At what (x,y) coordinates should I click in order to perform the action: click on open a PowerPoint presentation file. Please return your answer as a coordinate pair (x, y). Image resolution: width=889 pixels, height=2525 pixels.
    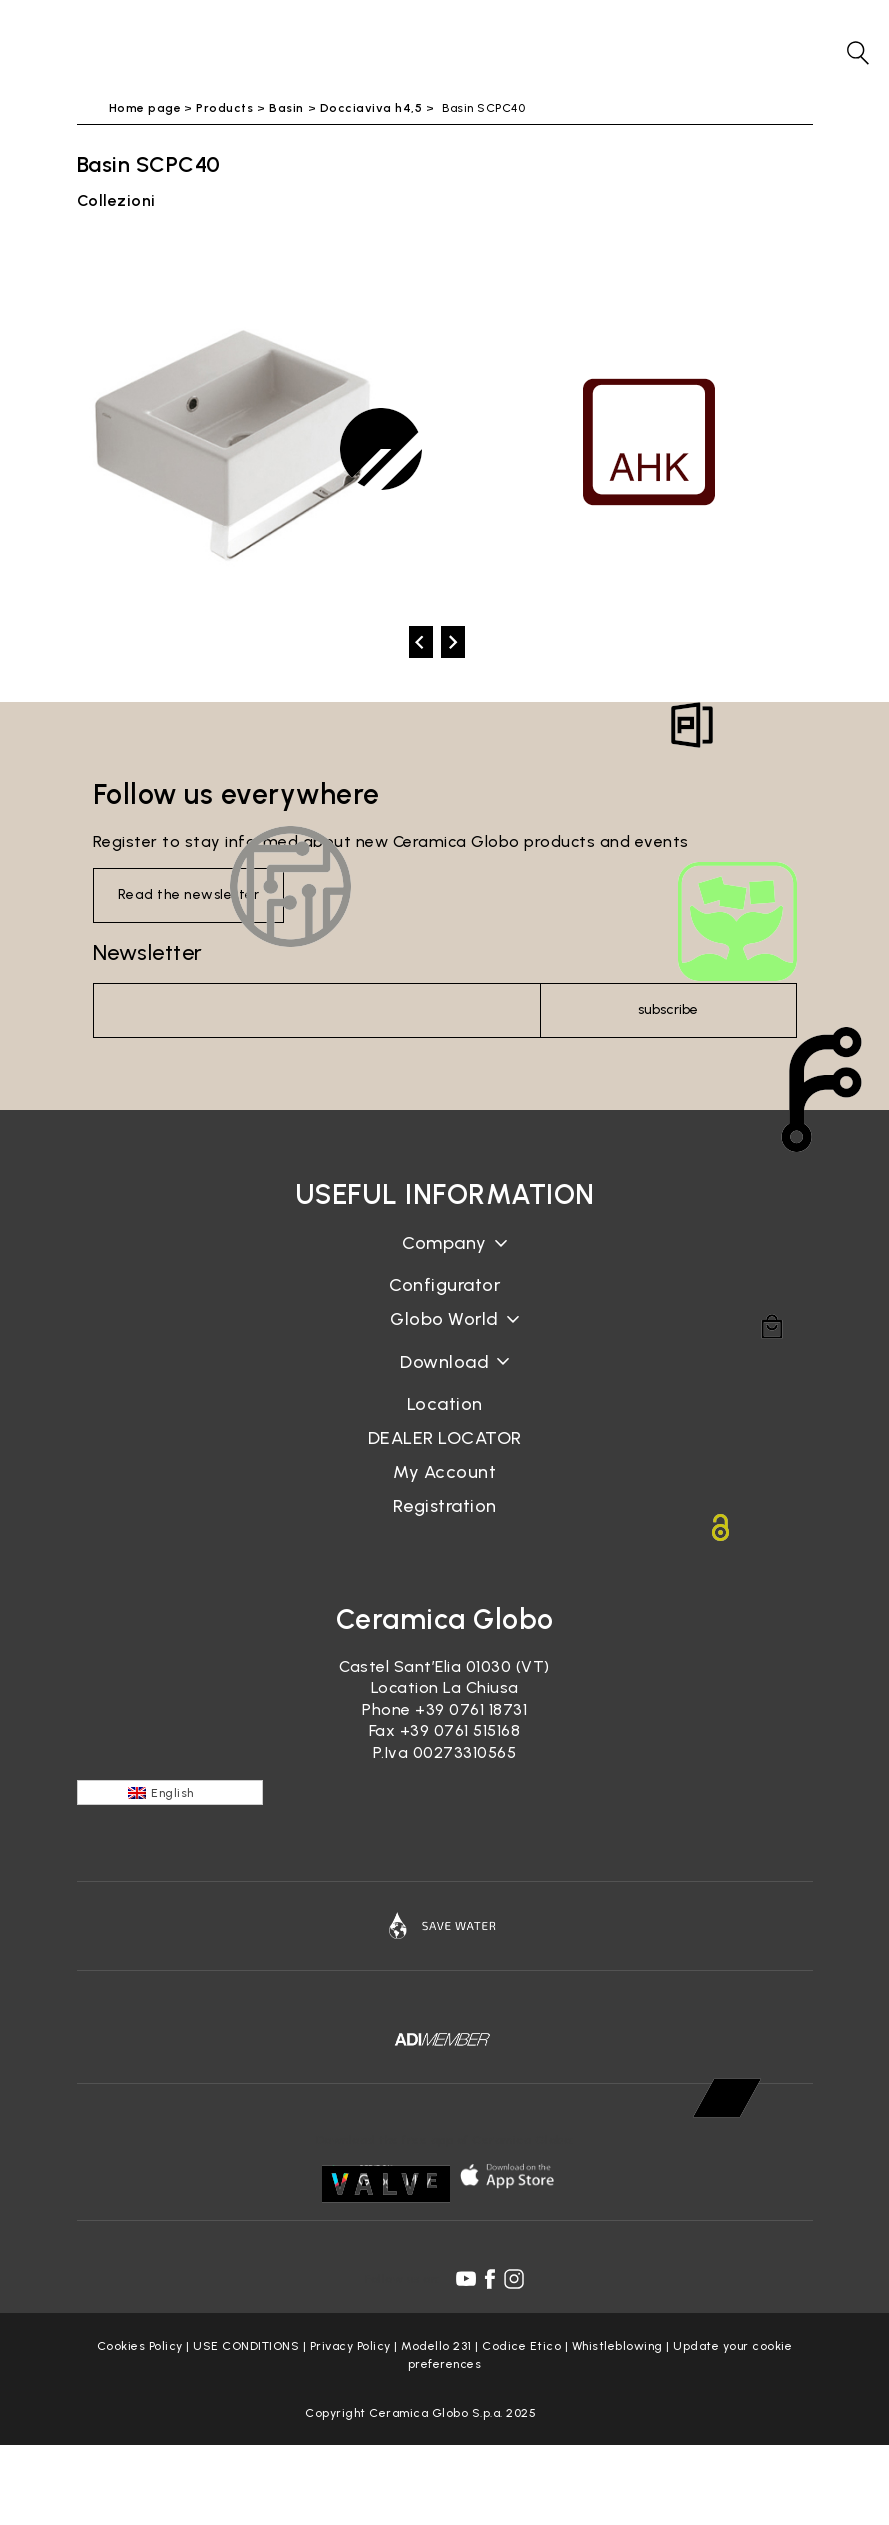
    Looking at the image, I should click on (692, 725).